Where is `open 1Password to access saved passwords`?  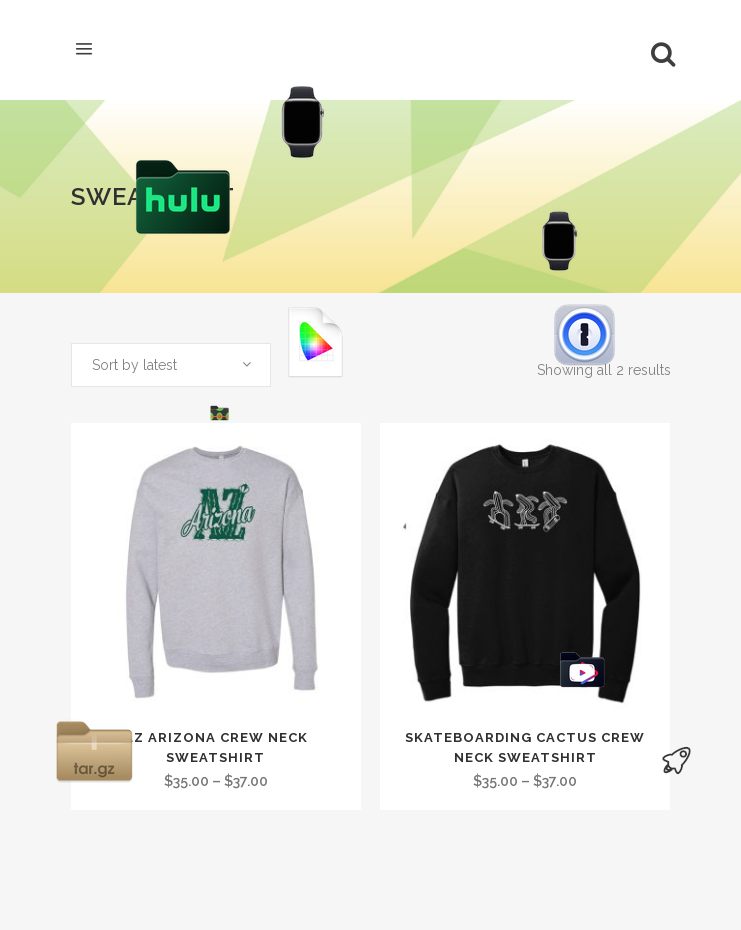
open 1Password to access saved passwords is located at coordinates (584, 334).